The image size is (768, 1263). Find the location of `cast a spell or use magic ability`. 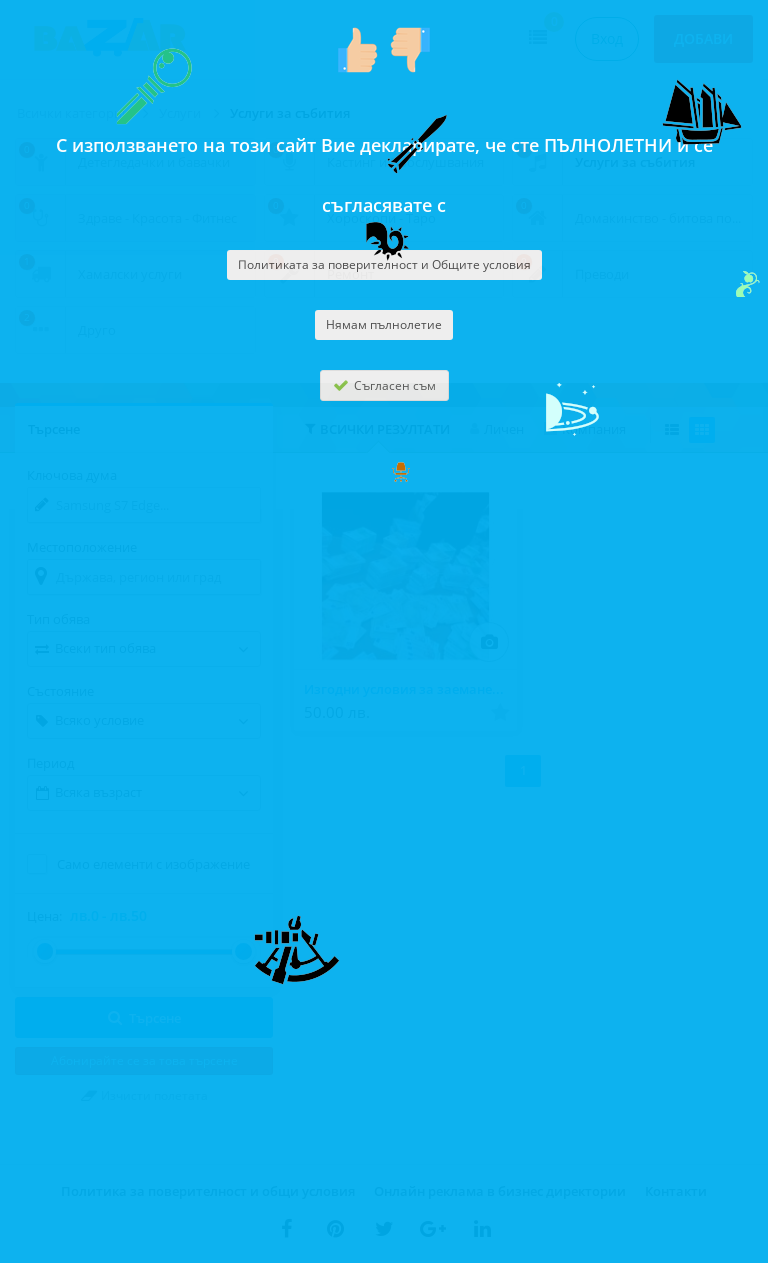

cast a spell or use magic ability is located at coordinates (158, 83).